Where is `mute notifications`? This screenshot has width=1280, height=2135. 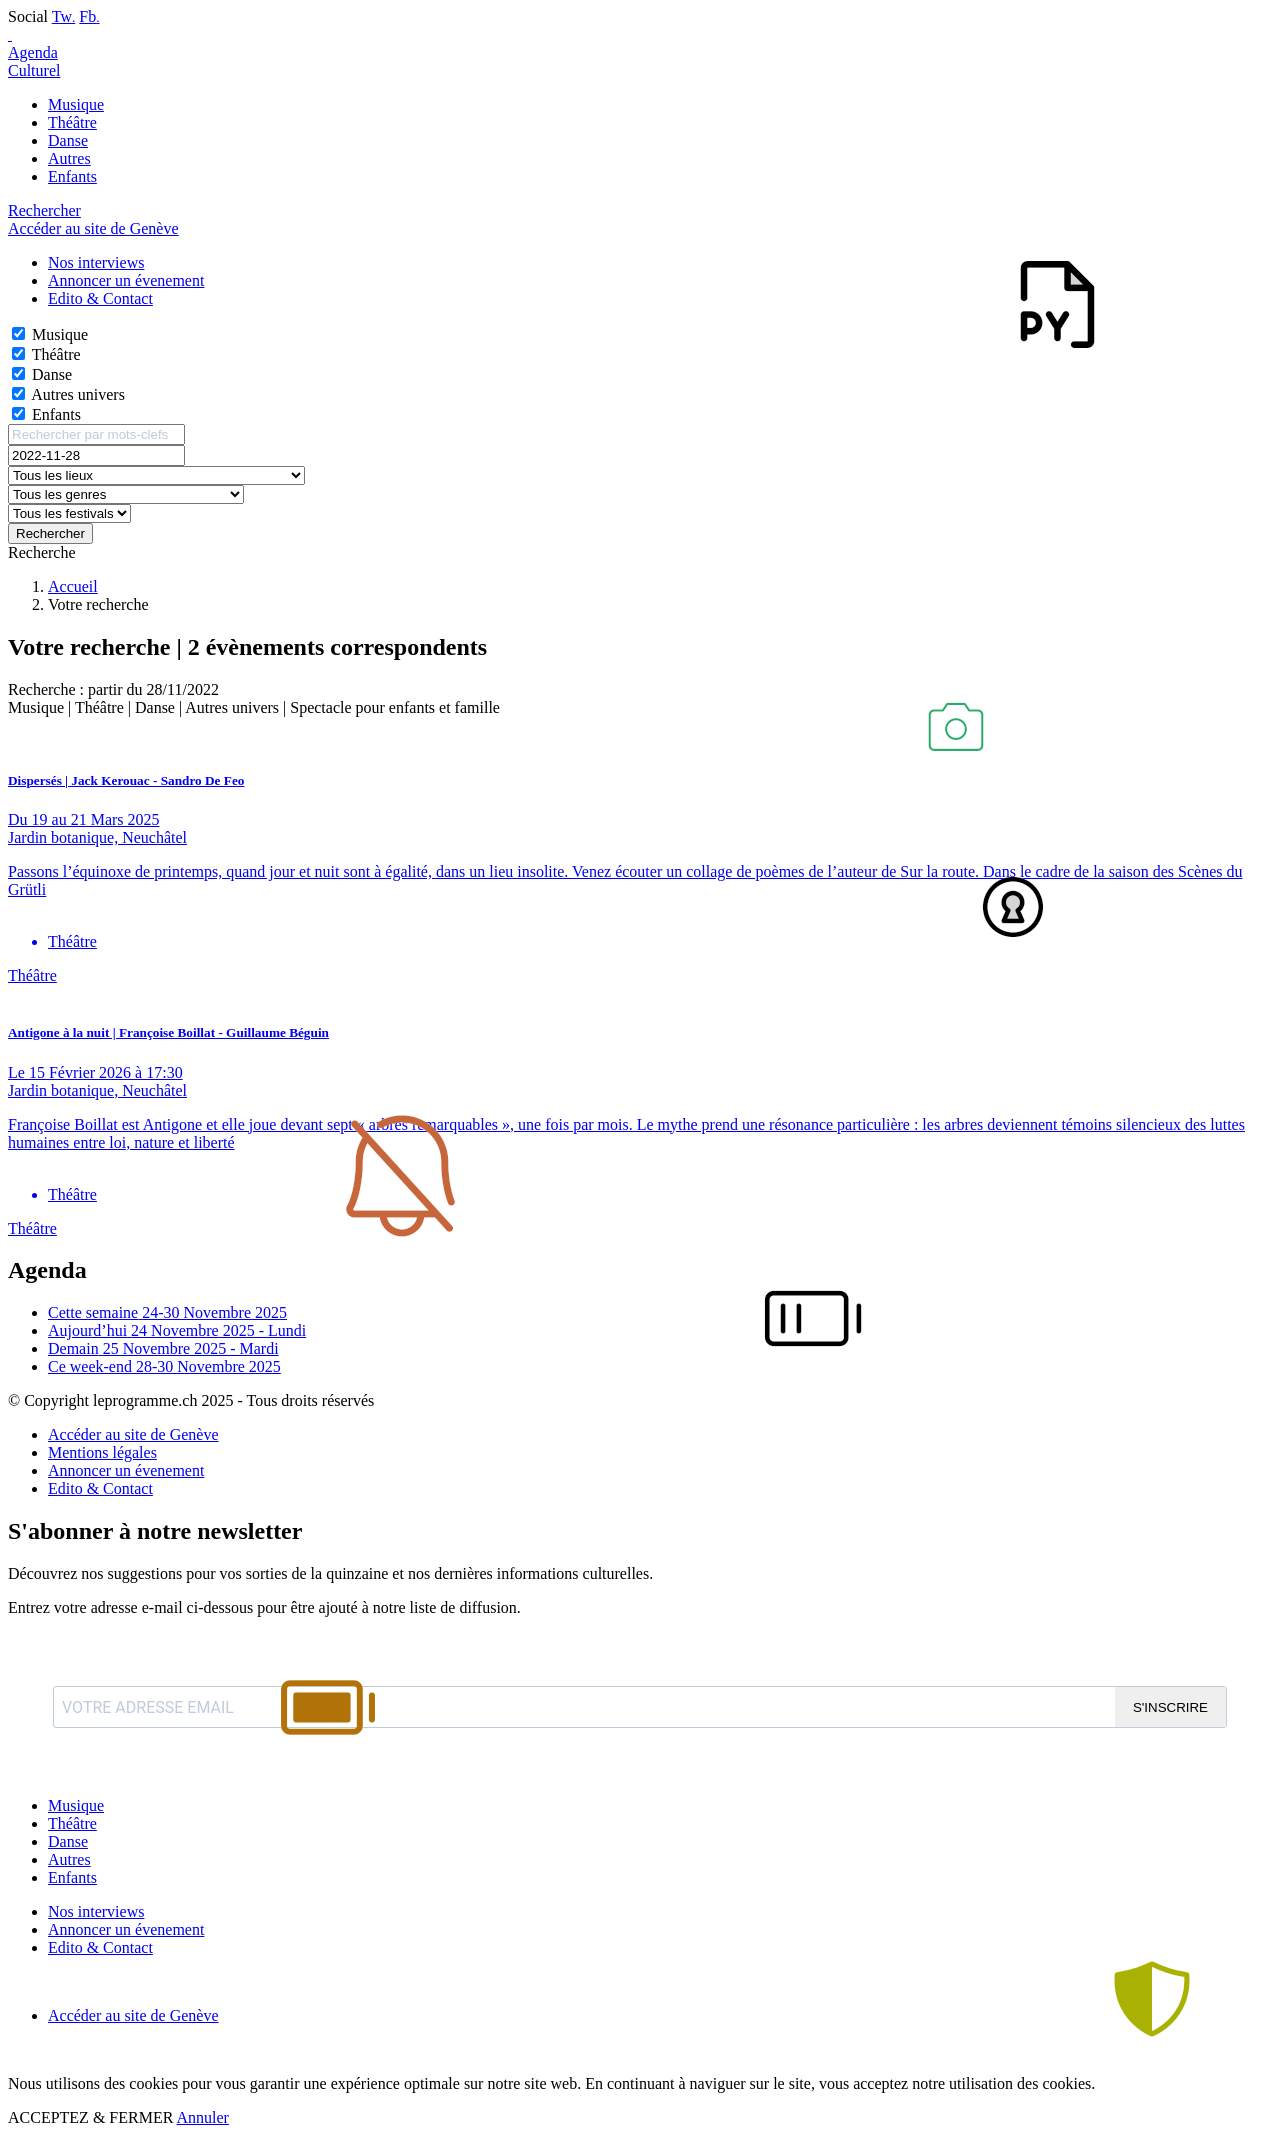
mute notifications is located at coordinates (402, 1176).